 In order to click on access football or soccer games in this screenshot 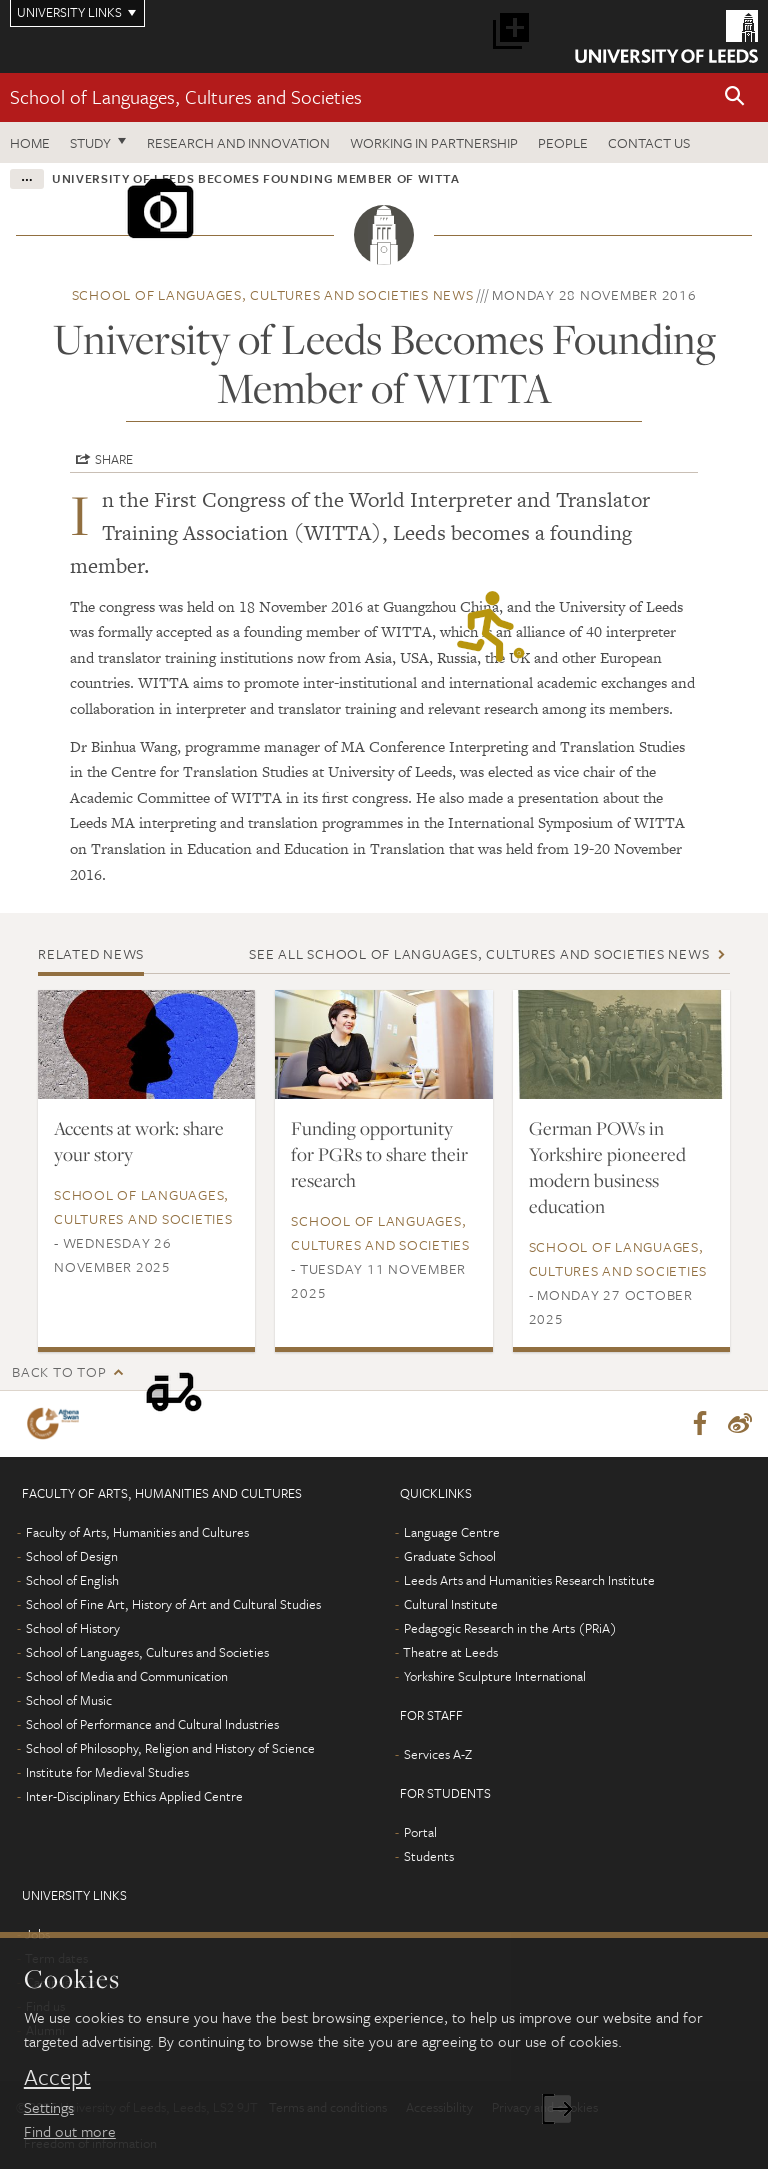, I will do `click(492, 626)`.